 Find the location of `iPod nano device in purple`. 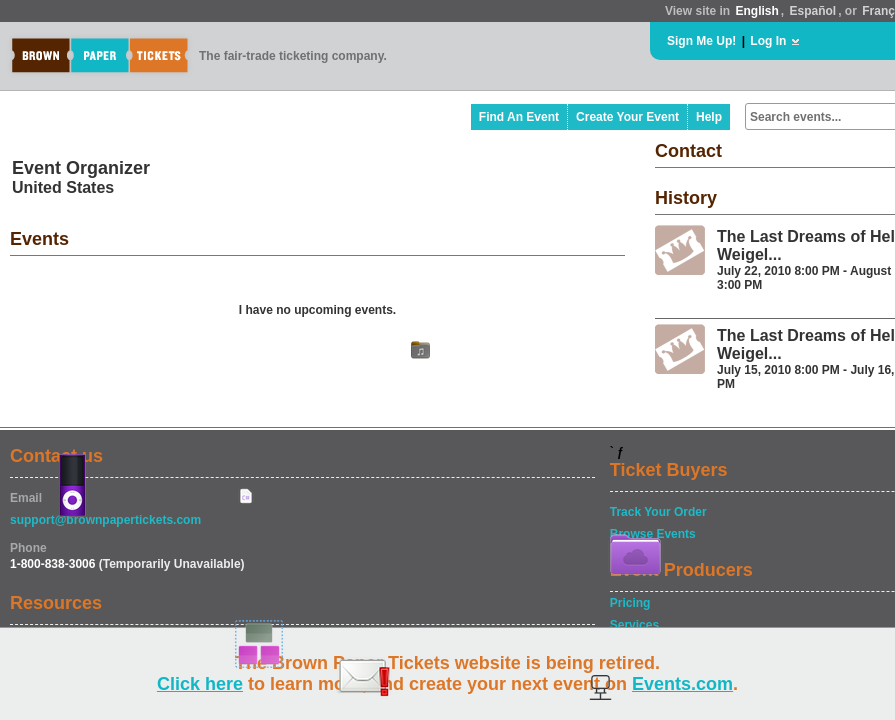

iPod nano device in purple is located at coordinates (72, 486).